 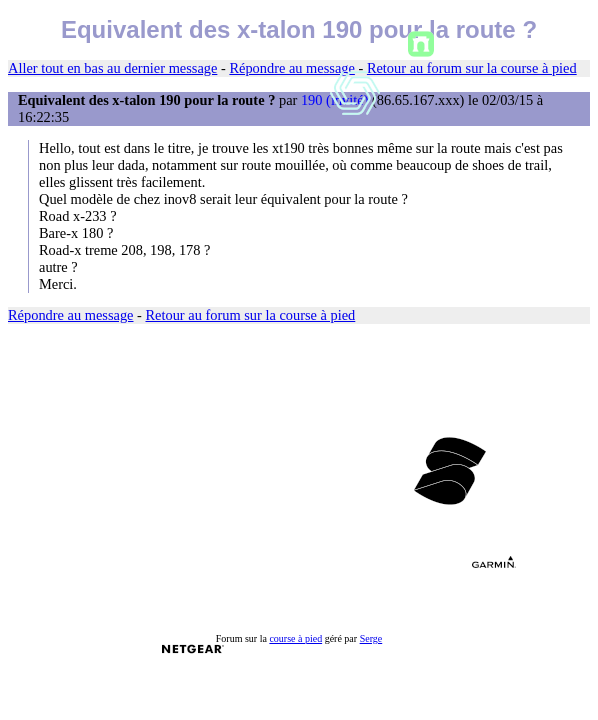 I want to click on garmin app or service branding, so click(x=494, y=562).